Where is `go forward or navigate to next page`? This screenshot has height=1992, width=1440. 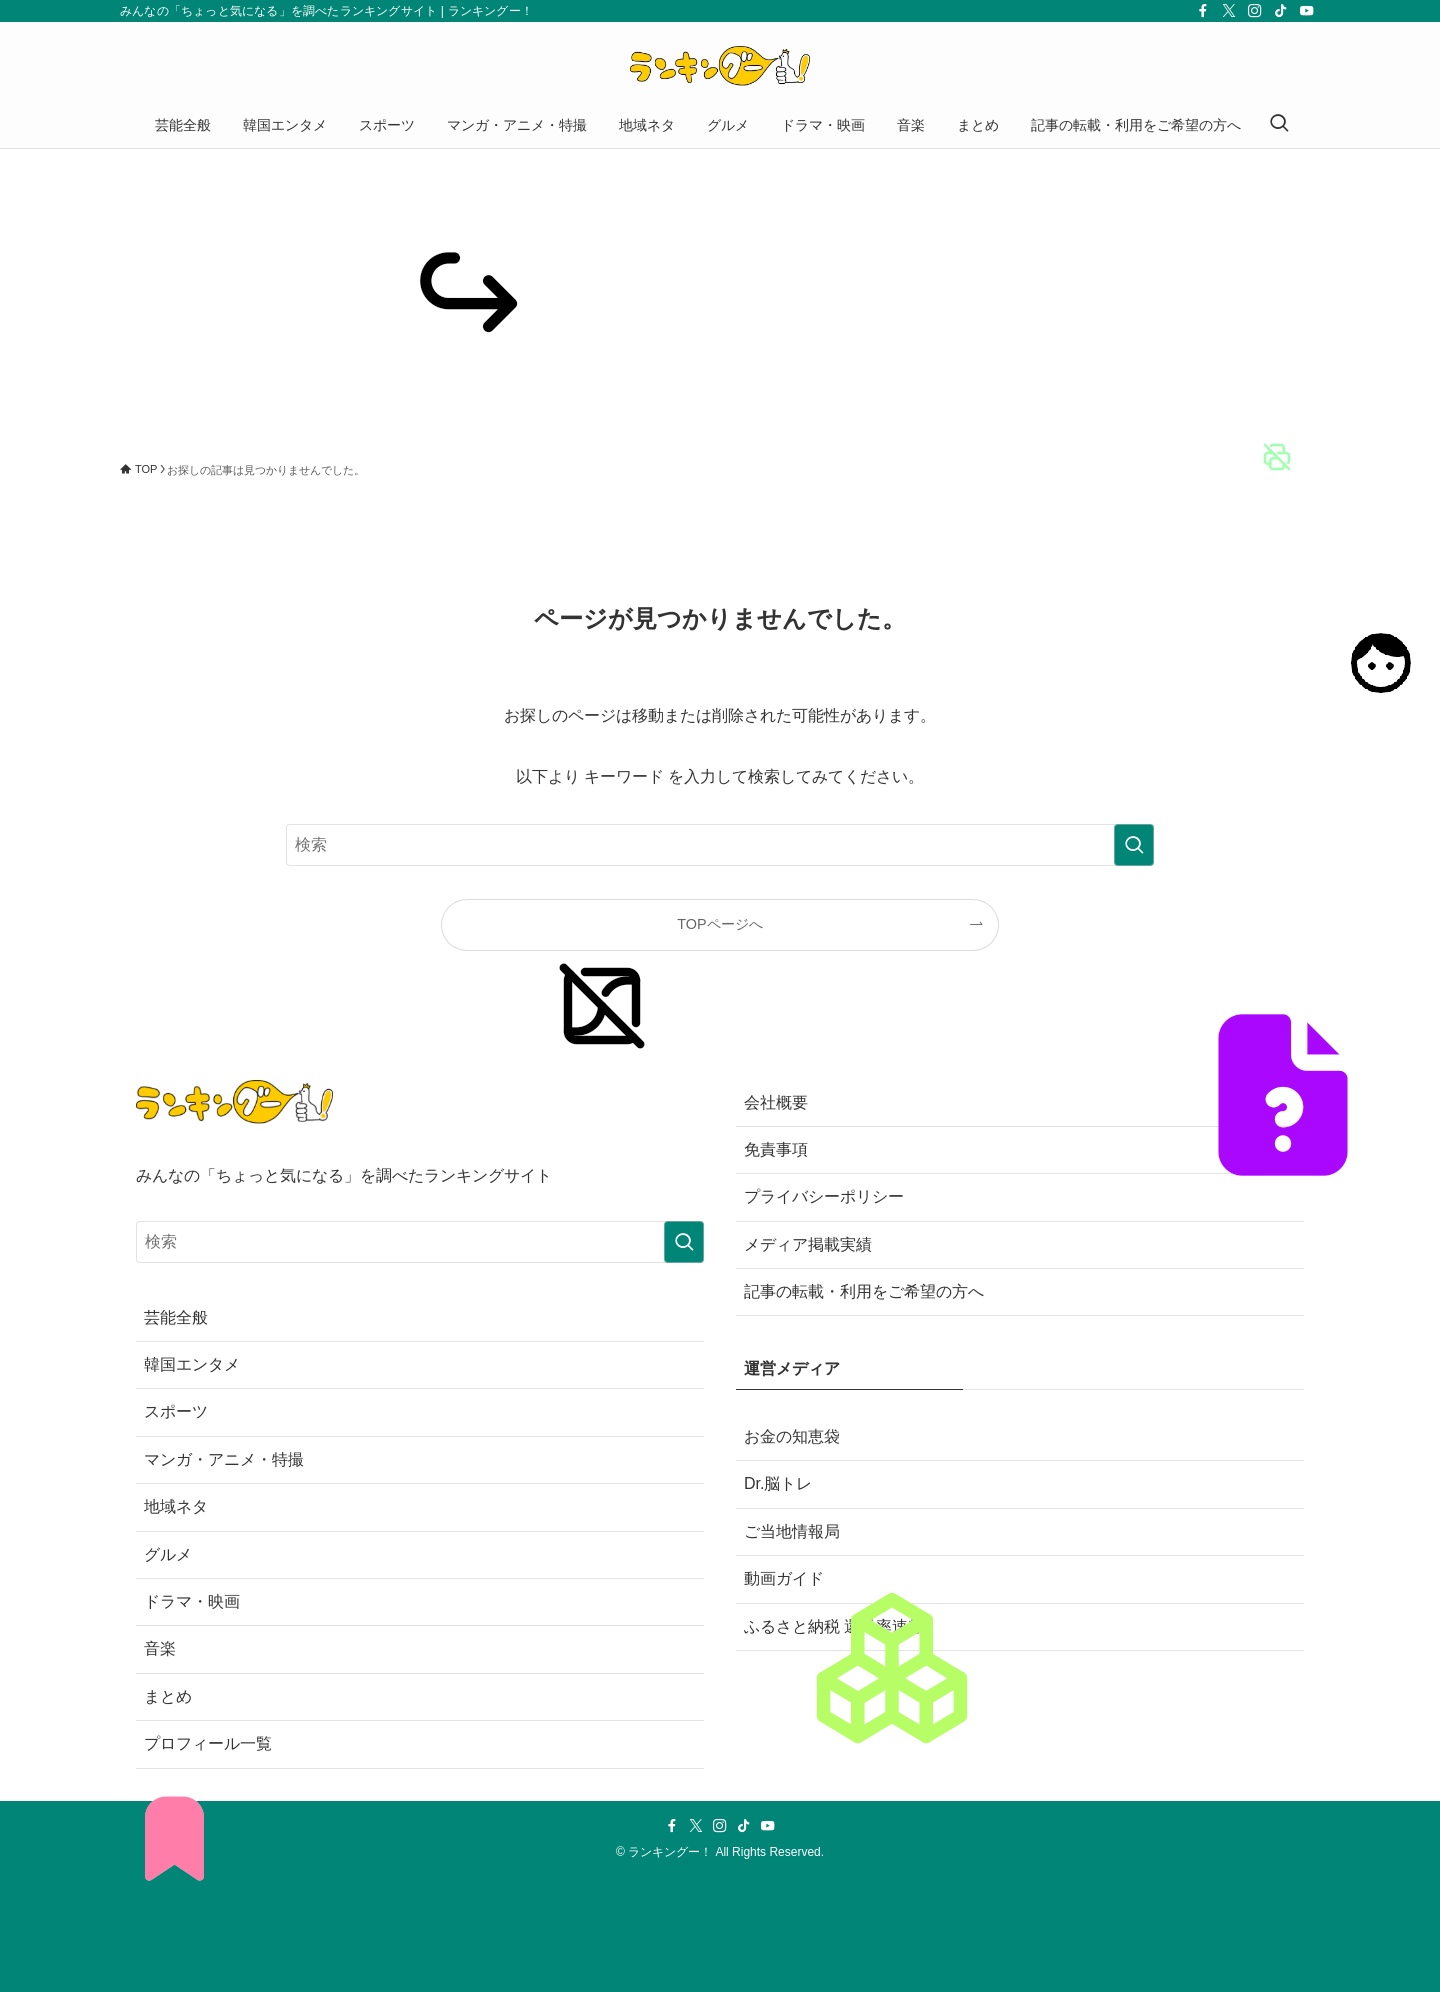 go forward or navigate to next page is located at coordinates (471, 286).